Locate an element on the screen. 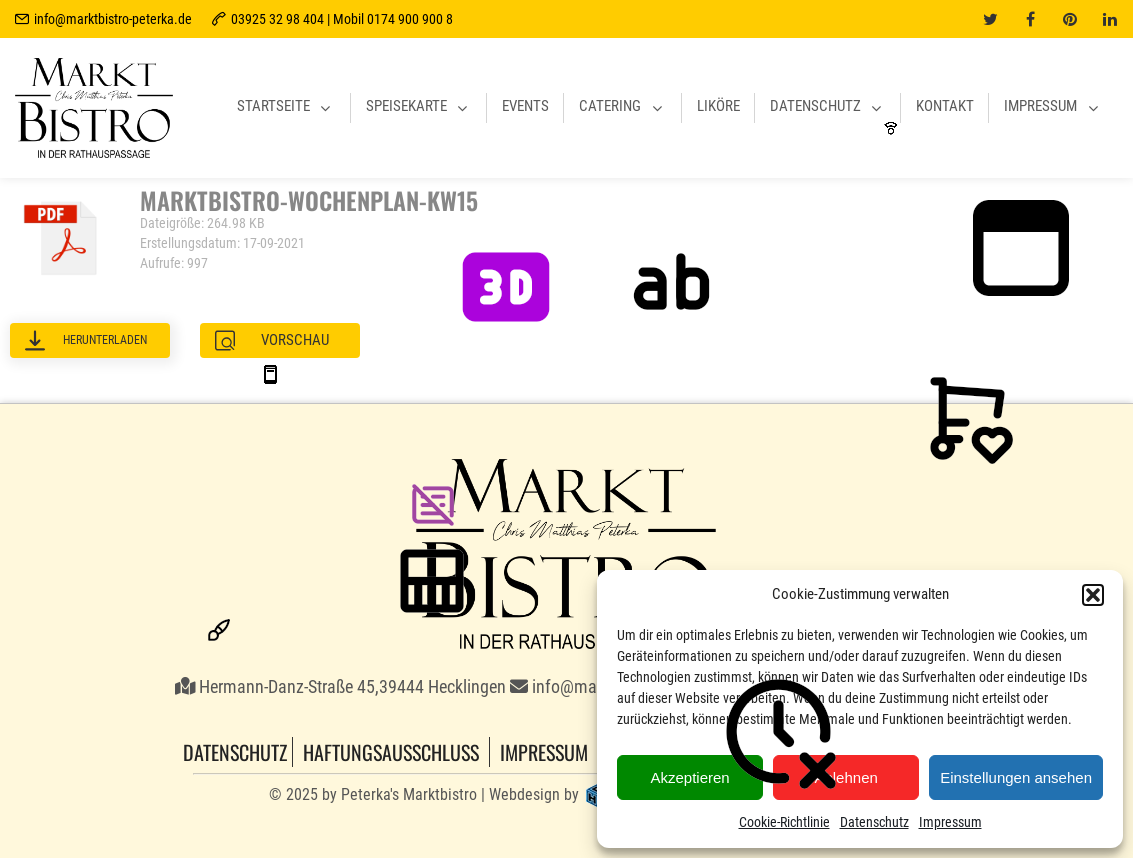  toggle the navigation bar visibility is located at coordinates (1021, 248).